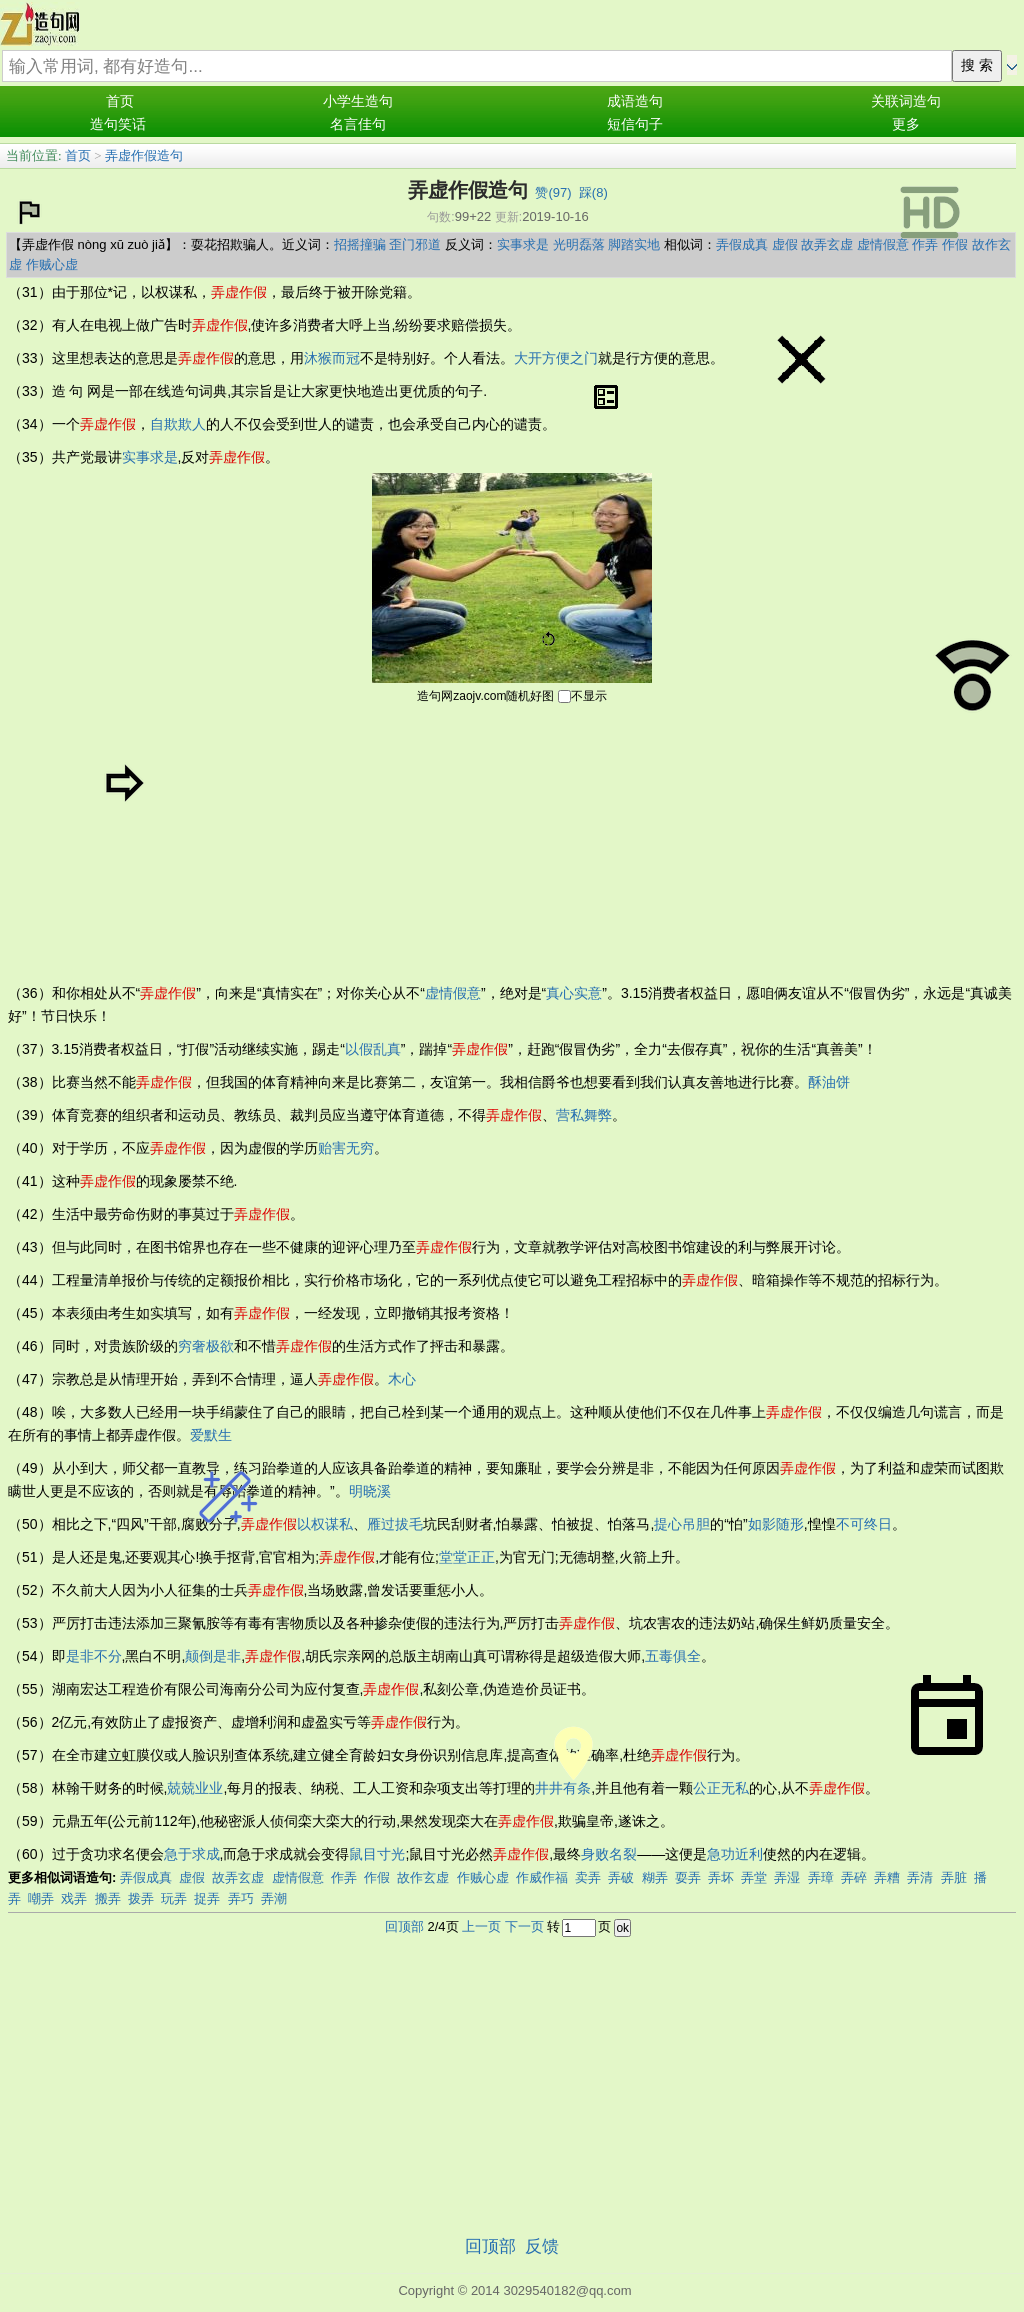 The image size is (1024, 2312). I want to click on view current location on map, so click(573, 1753).